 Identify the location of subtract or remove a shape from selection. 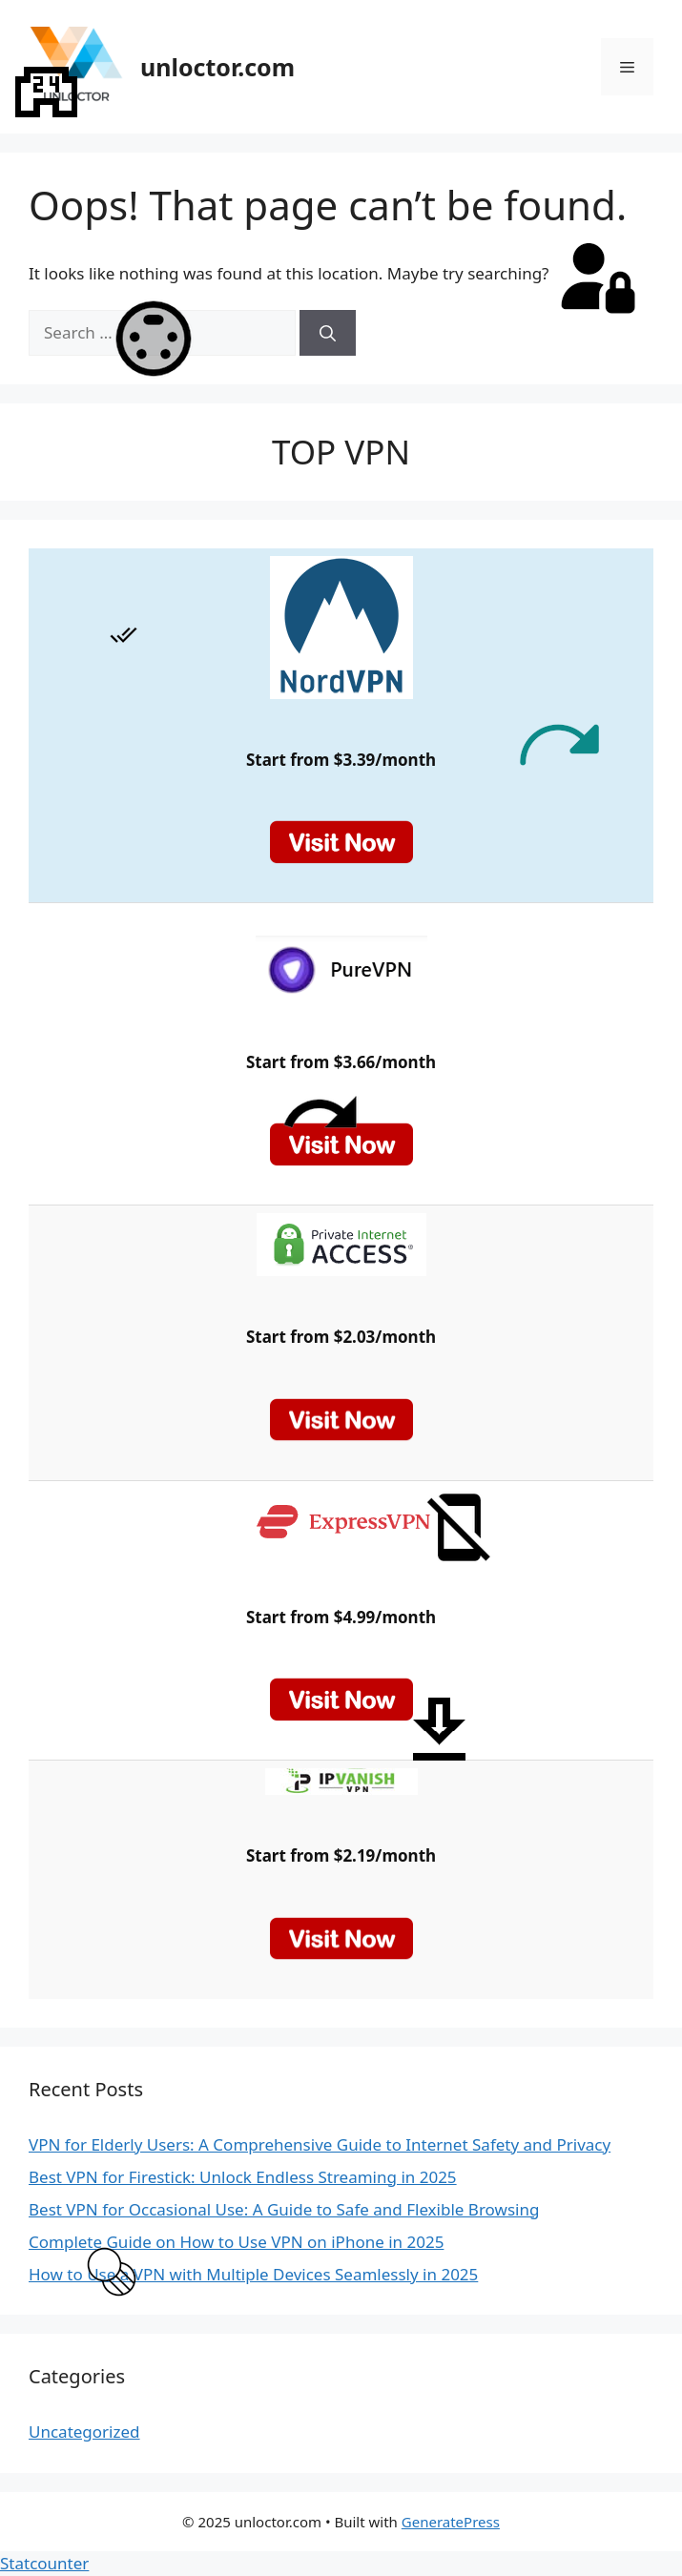
(112, 2272).